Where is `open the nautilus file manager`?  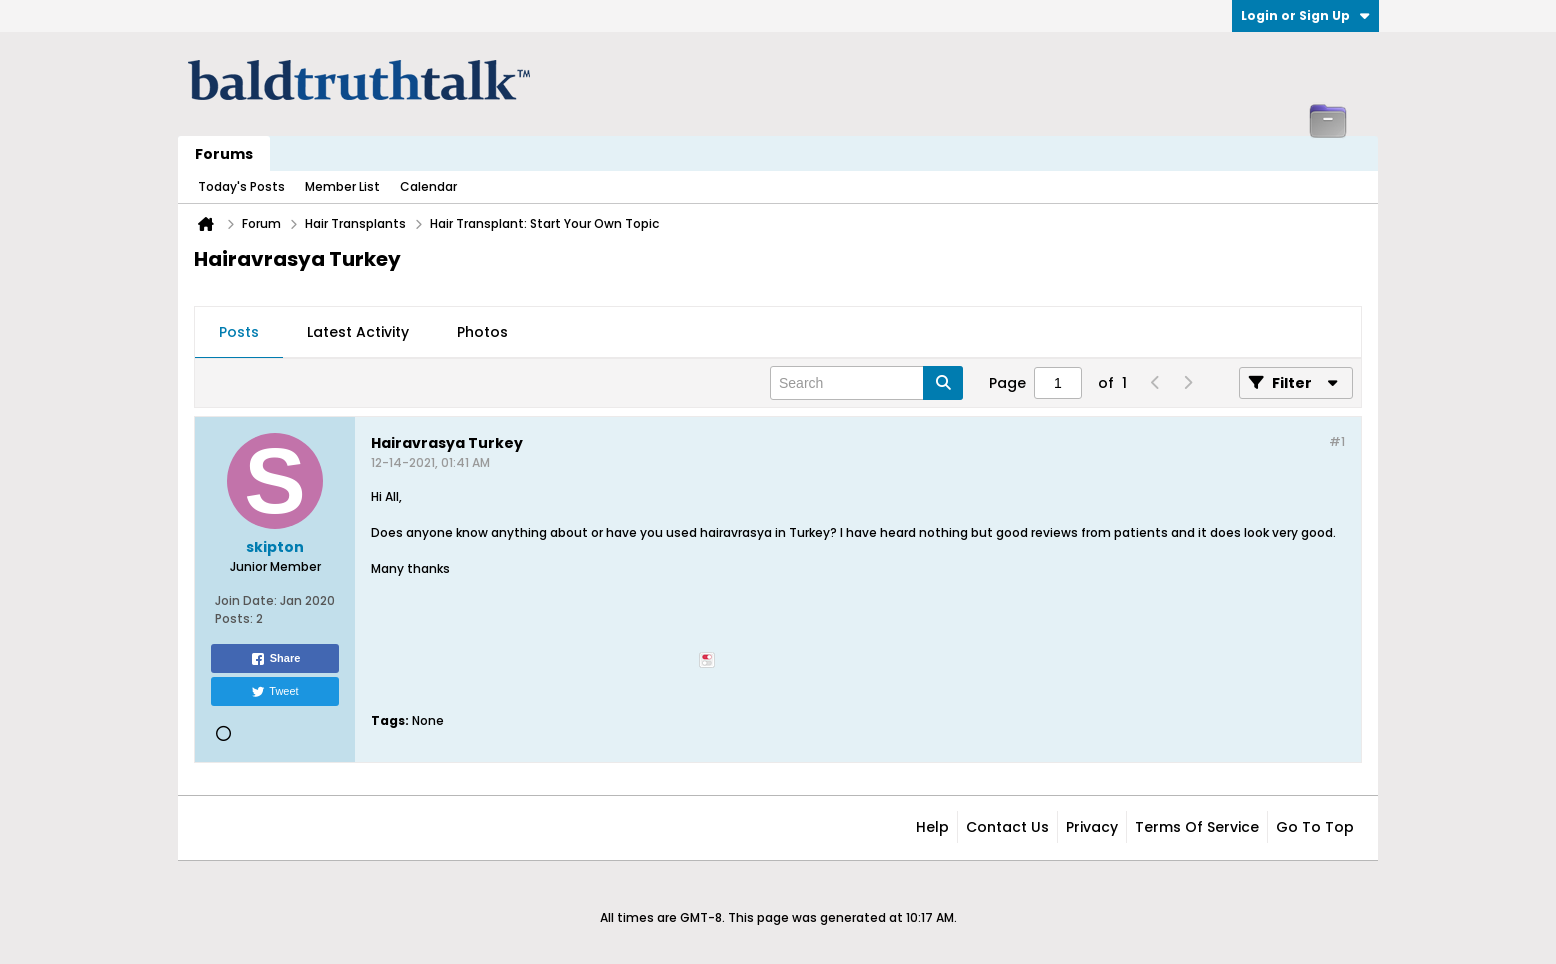
open the nautilus file manager is located at coordinates (1328, 121).